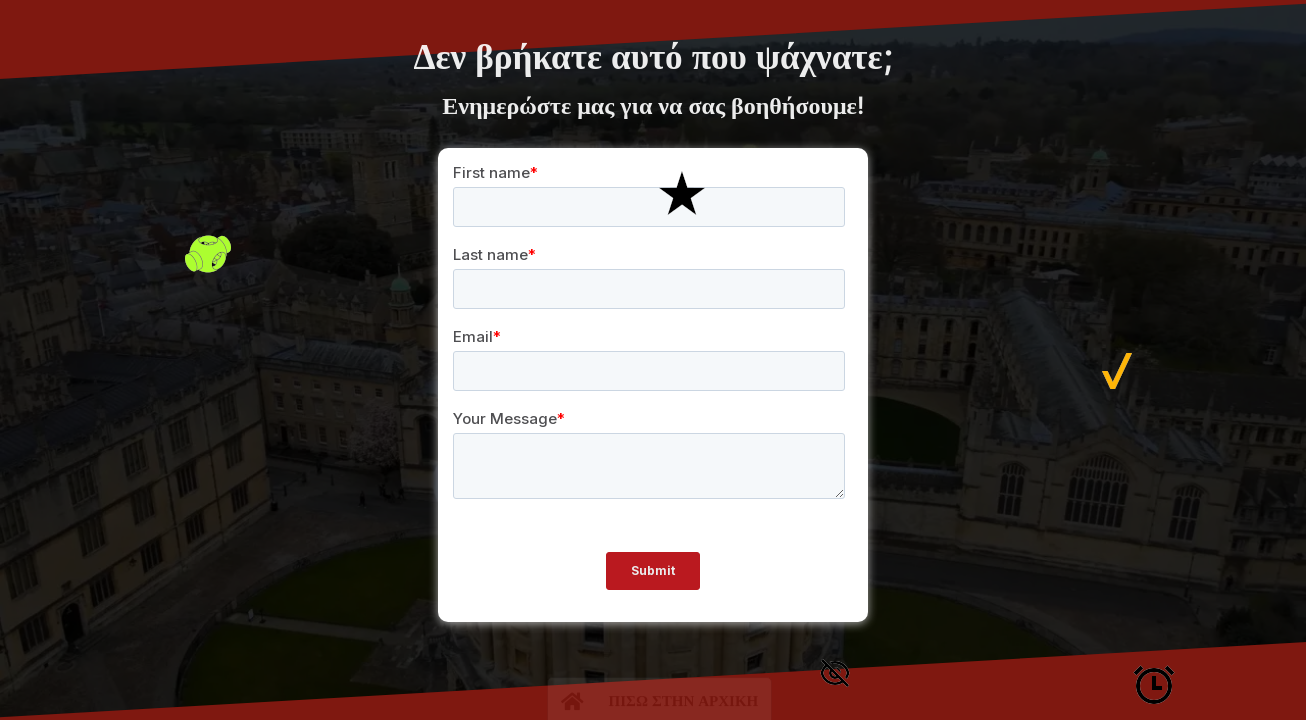 This screenshot has width=1306, height=720. Describe the element at coordinates (208, 254) in the screenshot. I see `open OpenSCAD application` at that location.